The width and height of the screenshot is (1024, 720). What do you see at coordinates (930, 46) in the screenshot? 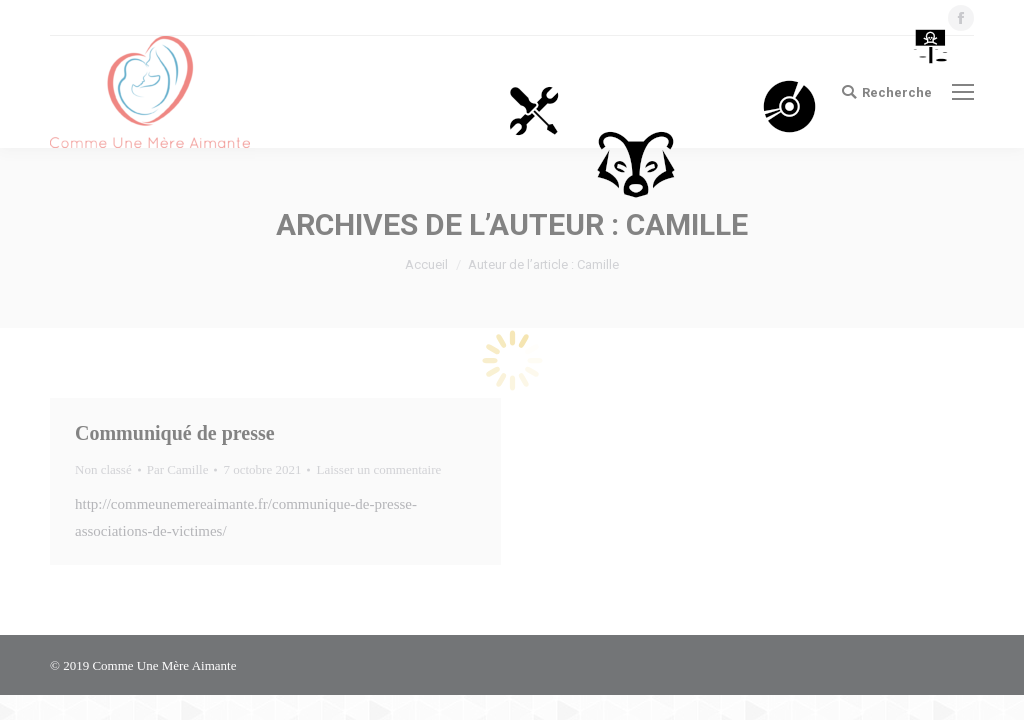
I see `indicates a hazardous or danger zone in gameplay` at bounding box center [930, 46].